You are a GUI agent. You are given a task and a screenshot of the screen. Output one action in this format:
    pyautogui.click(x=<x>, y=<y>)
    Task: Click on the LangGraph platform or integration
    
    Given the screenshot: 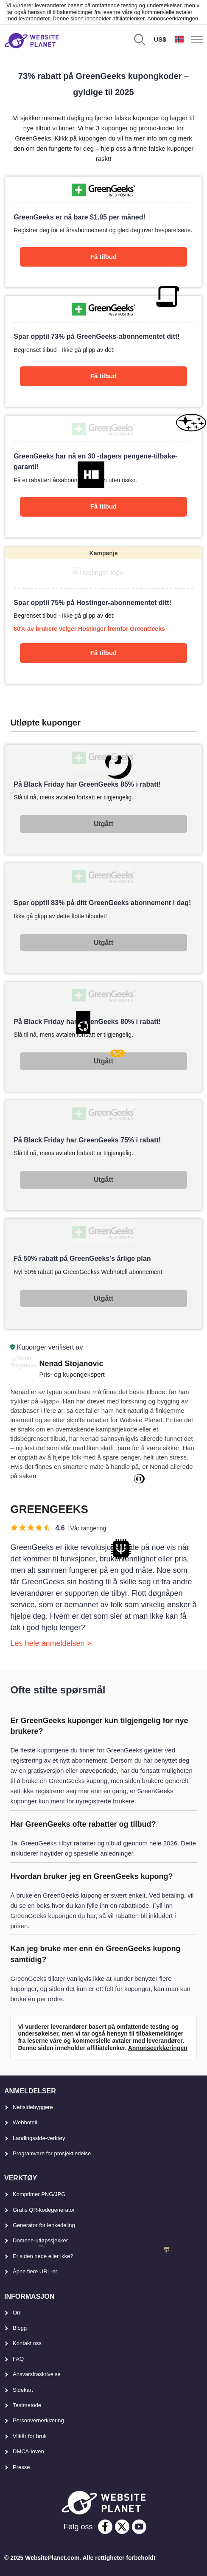 What is the action you would take?
    pyautogui.click(x=117, y=1053)
    